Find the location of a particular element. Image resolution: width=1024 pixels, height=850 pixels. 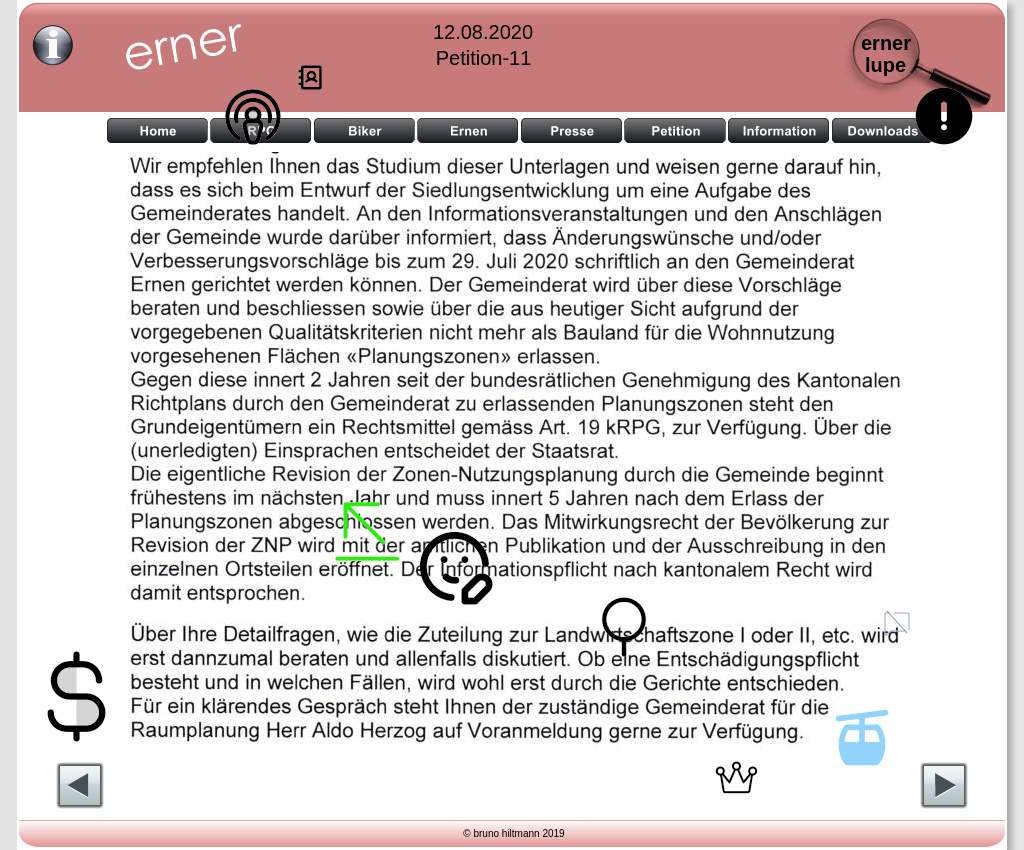

access your contacts list is located at coordinates (310, 77).